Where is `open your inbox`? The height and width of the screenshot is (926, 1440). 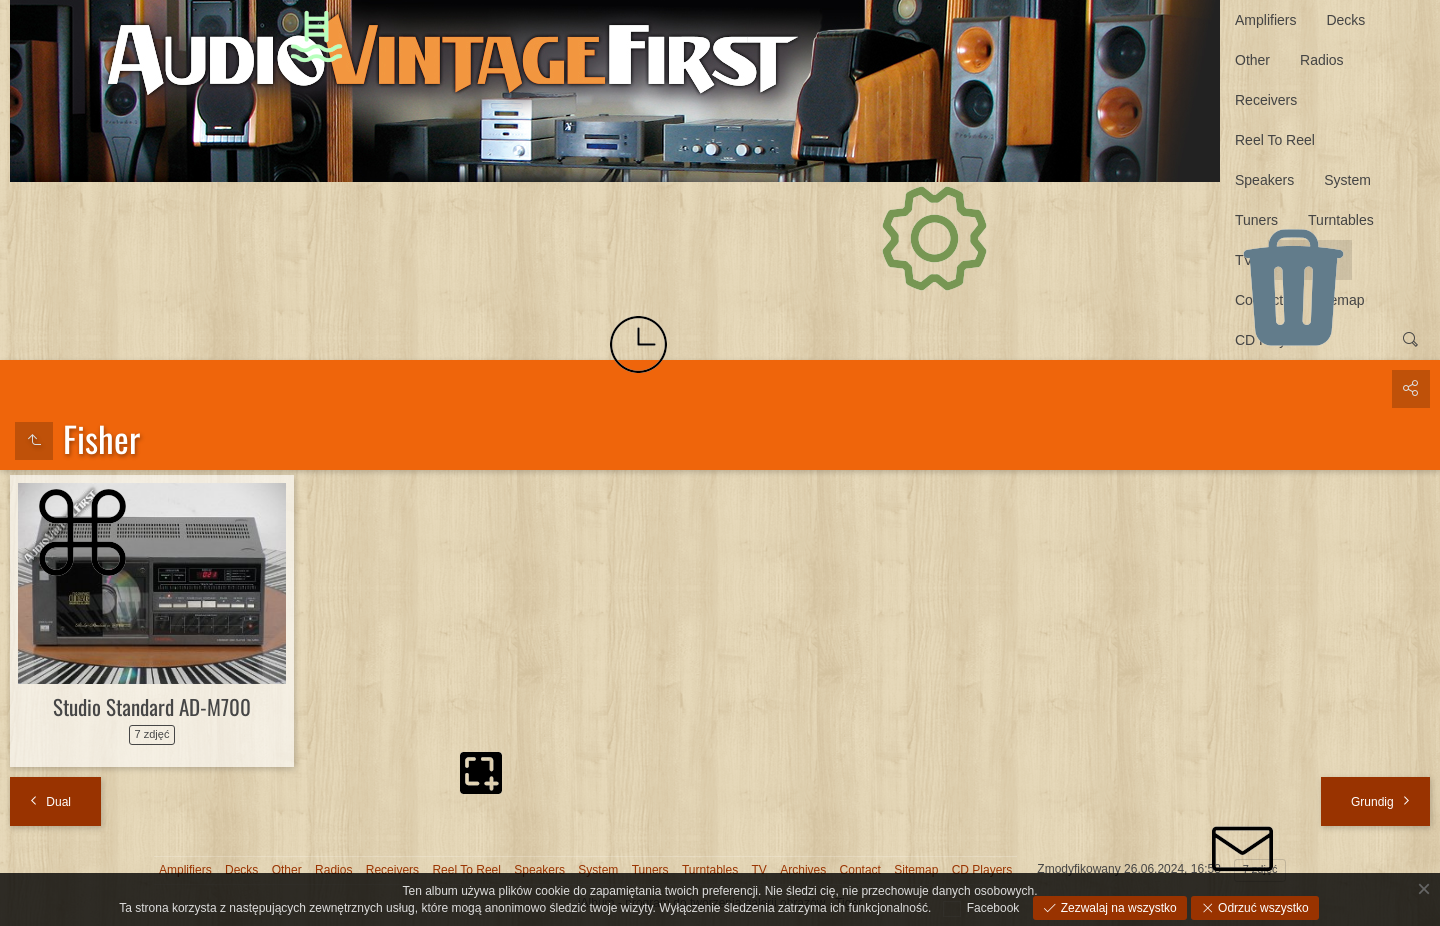 open your inbox is located at coordinates (1242, 849).